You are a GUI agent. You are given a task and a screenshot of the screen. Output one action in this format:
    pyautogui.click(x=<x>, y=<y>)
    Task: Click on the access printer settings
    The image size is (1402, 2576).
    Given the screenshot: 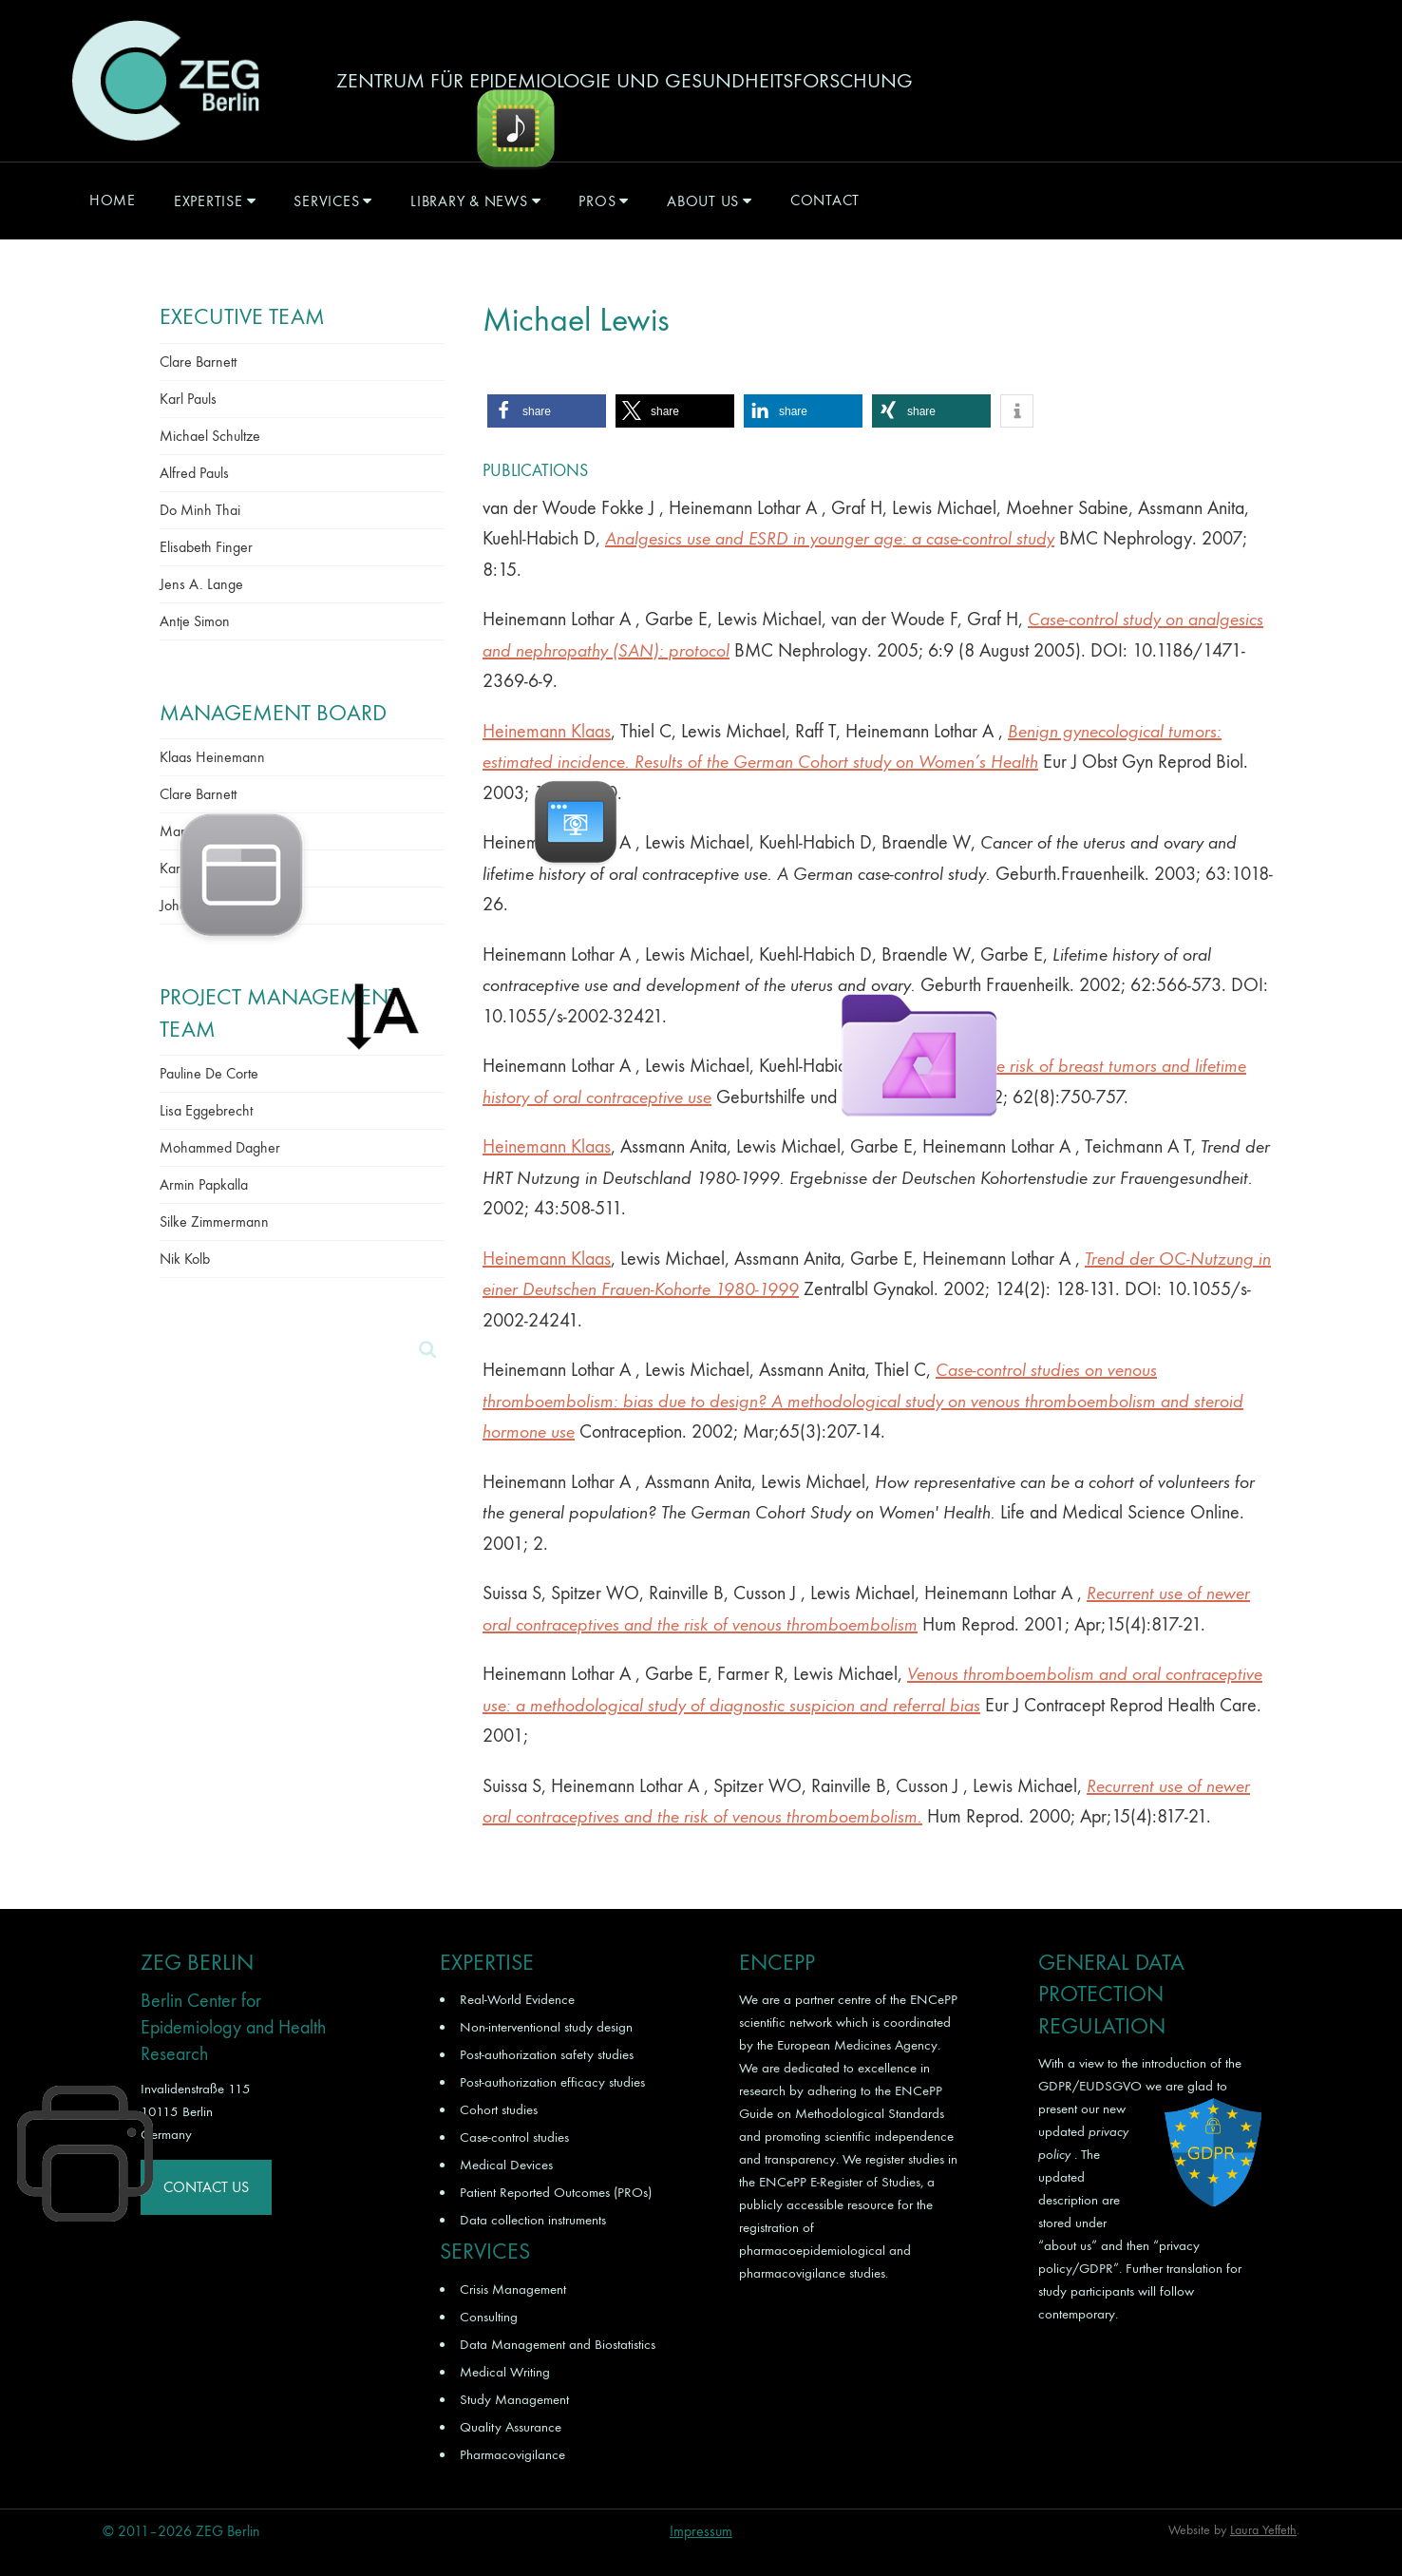 What is the action you would take?
    pyautogui.click(x=85, y=2153)
    